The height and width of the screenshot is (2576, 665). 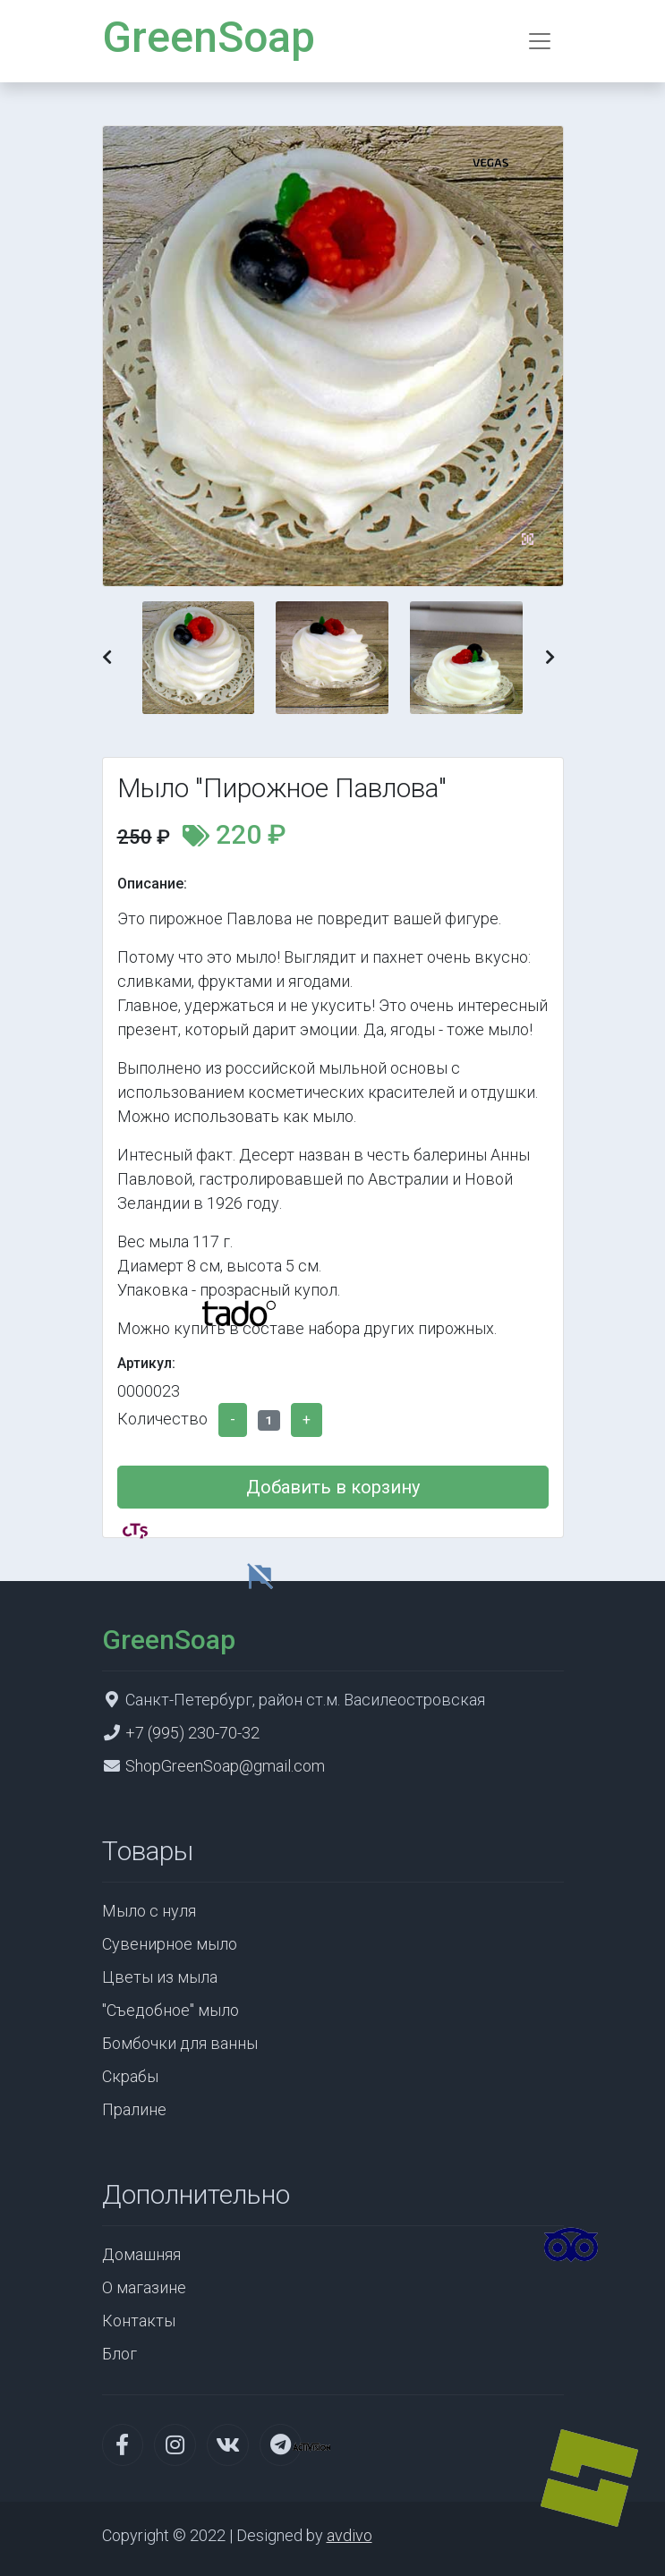 What do you see at coordinates (239, 1314) in the screenshot?
I see `tado° smart home app logo` at bounding box center [239, 1314].